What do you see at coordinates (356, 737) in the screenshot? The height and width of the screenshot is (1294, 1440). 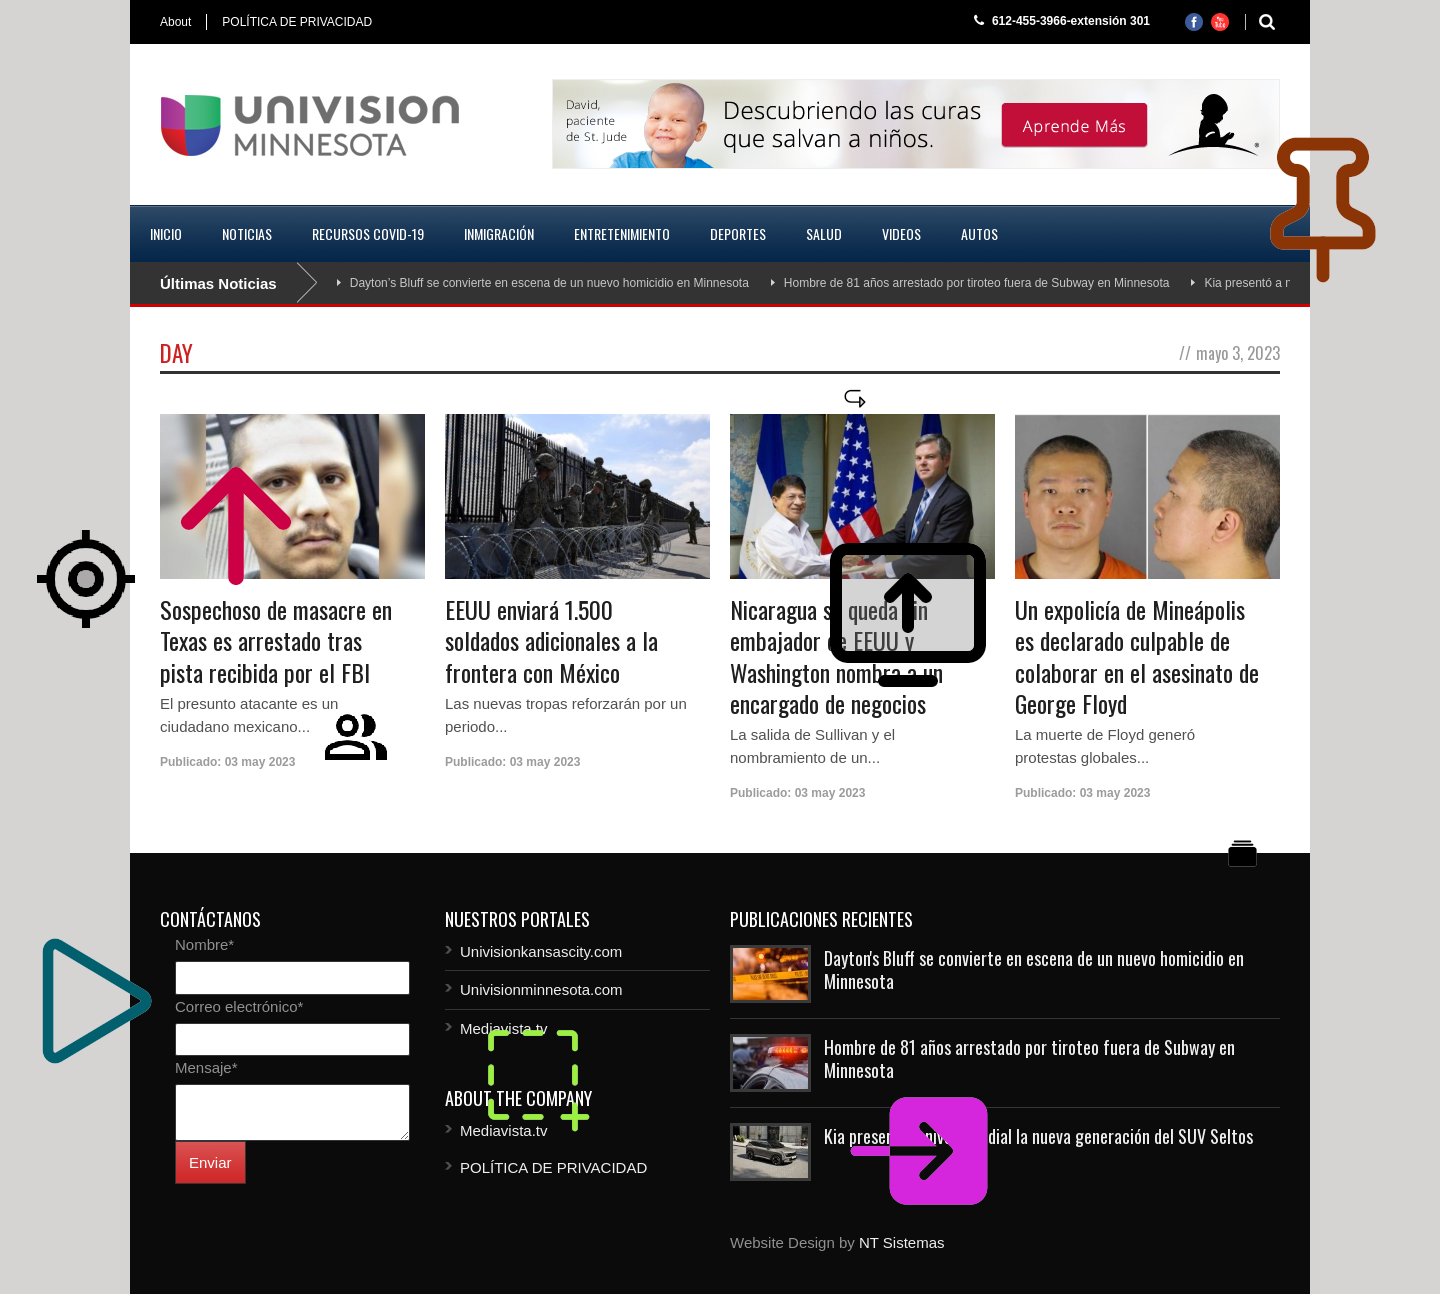 I see `view contacts or people list` at bounding box center [356, 737].